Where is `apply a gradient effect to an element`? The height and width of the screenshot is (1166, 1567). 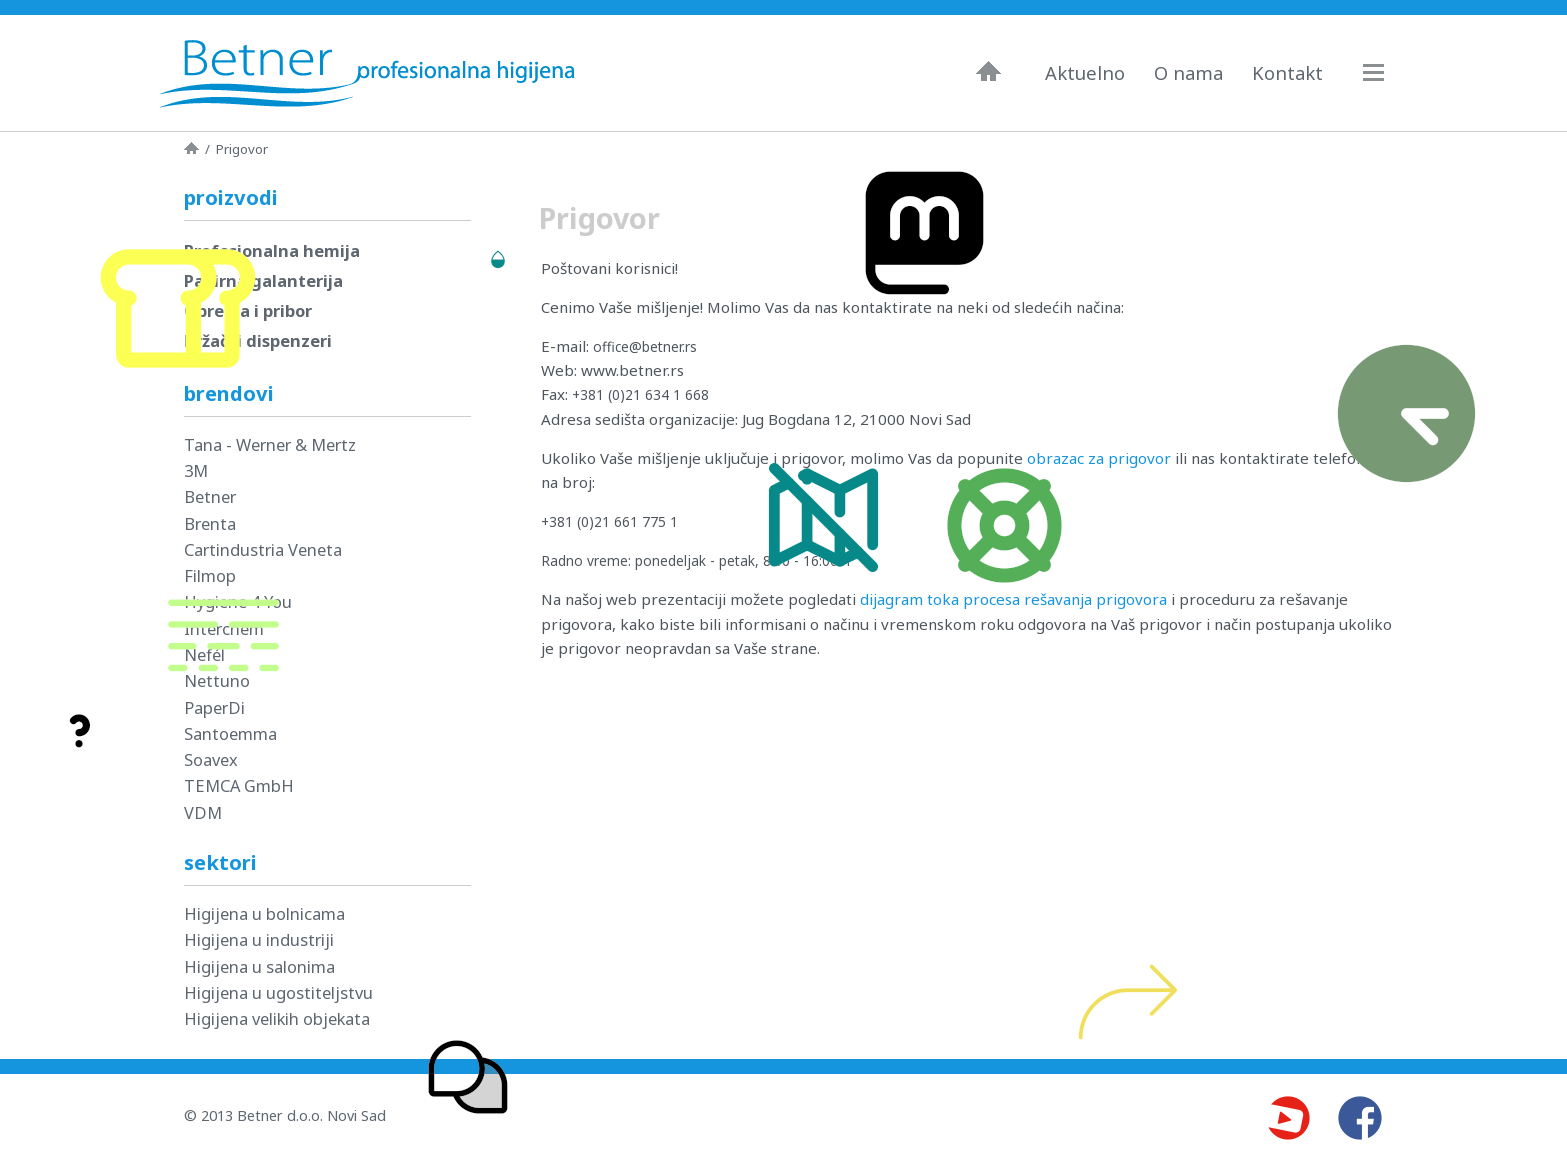 apply a gradient effect to an element is located at coordinates (223, 637).